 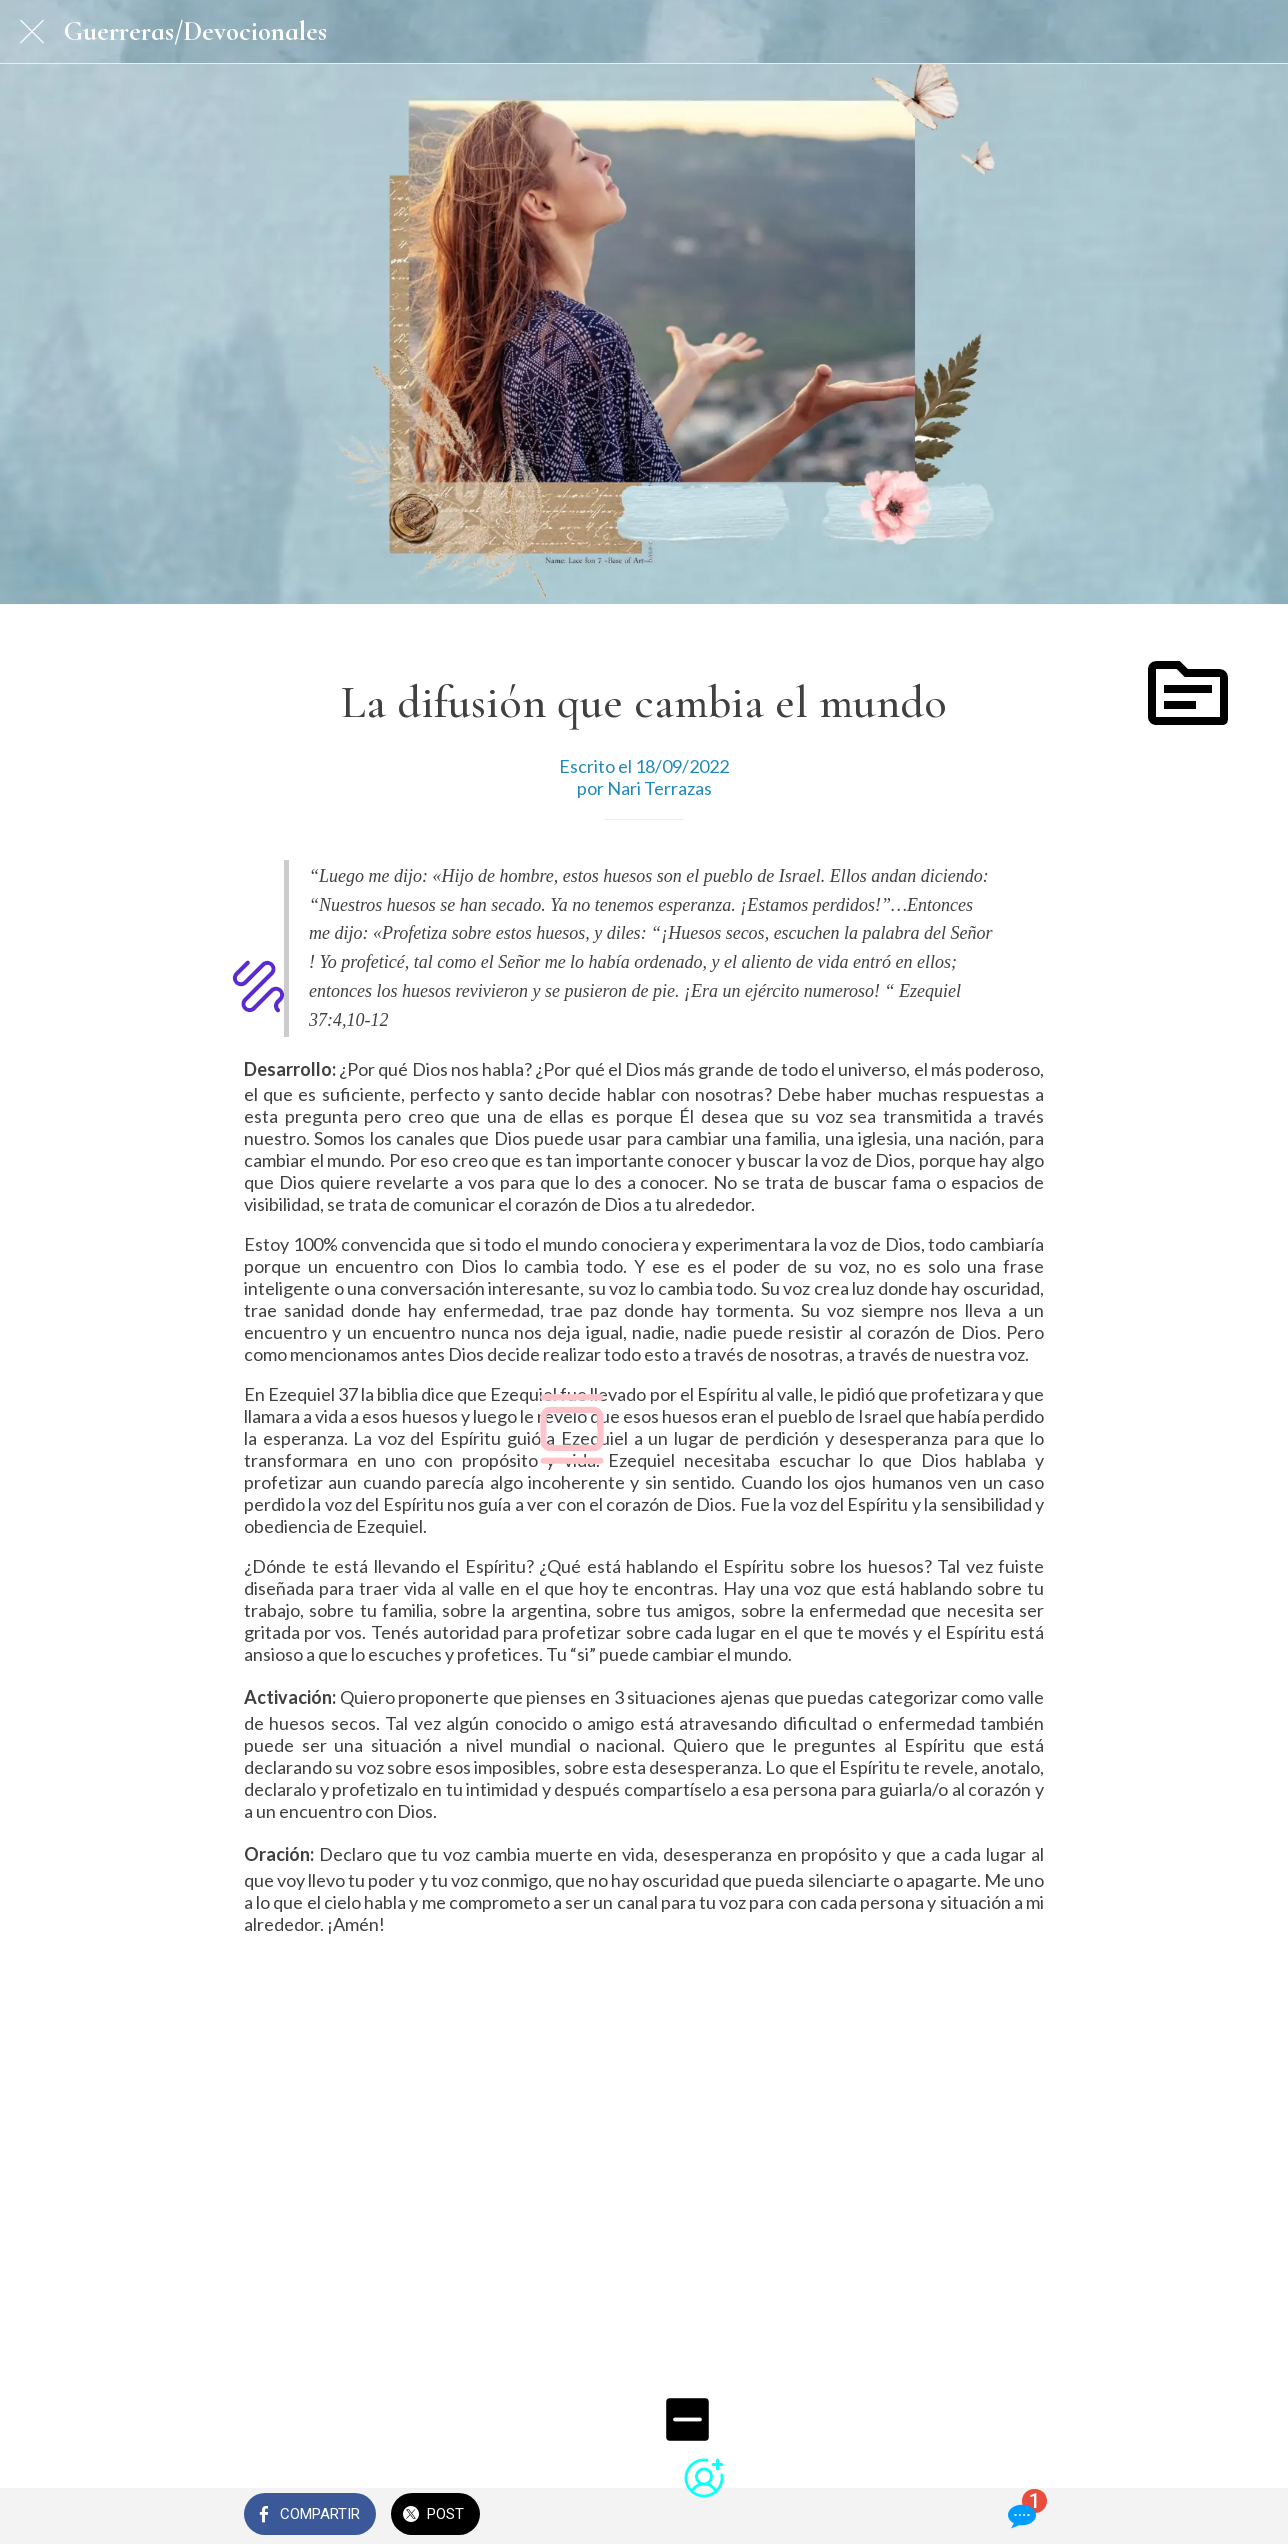 I want to click on access freehand drawing or annotation tools, so click(x=258, y=986).